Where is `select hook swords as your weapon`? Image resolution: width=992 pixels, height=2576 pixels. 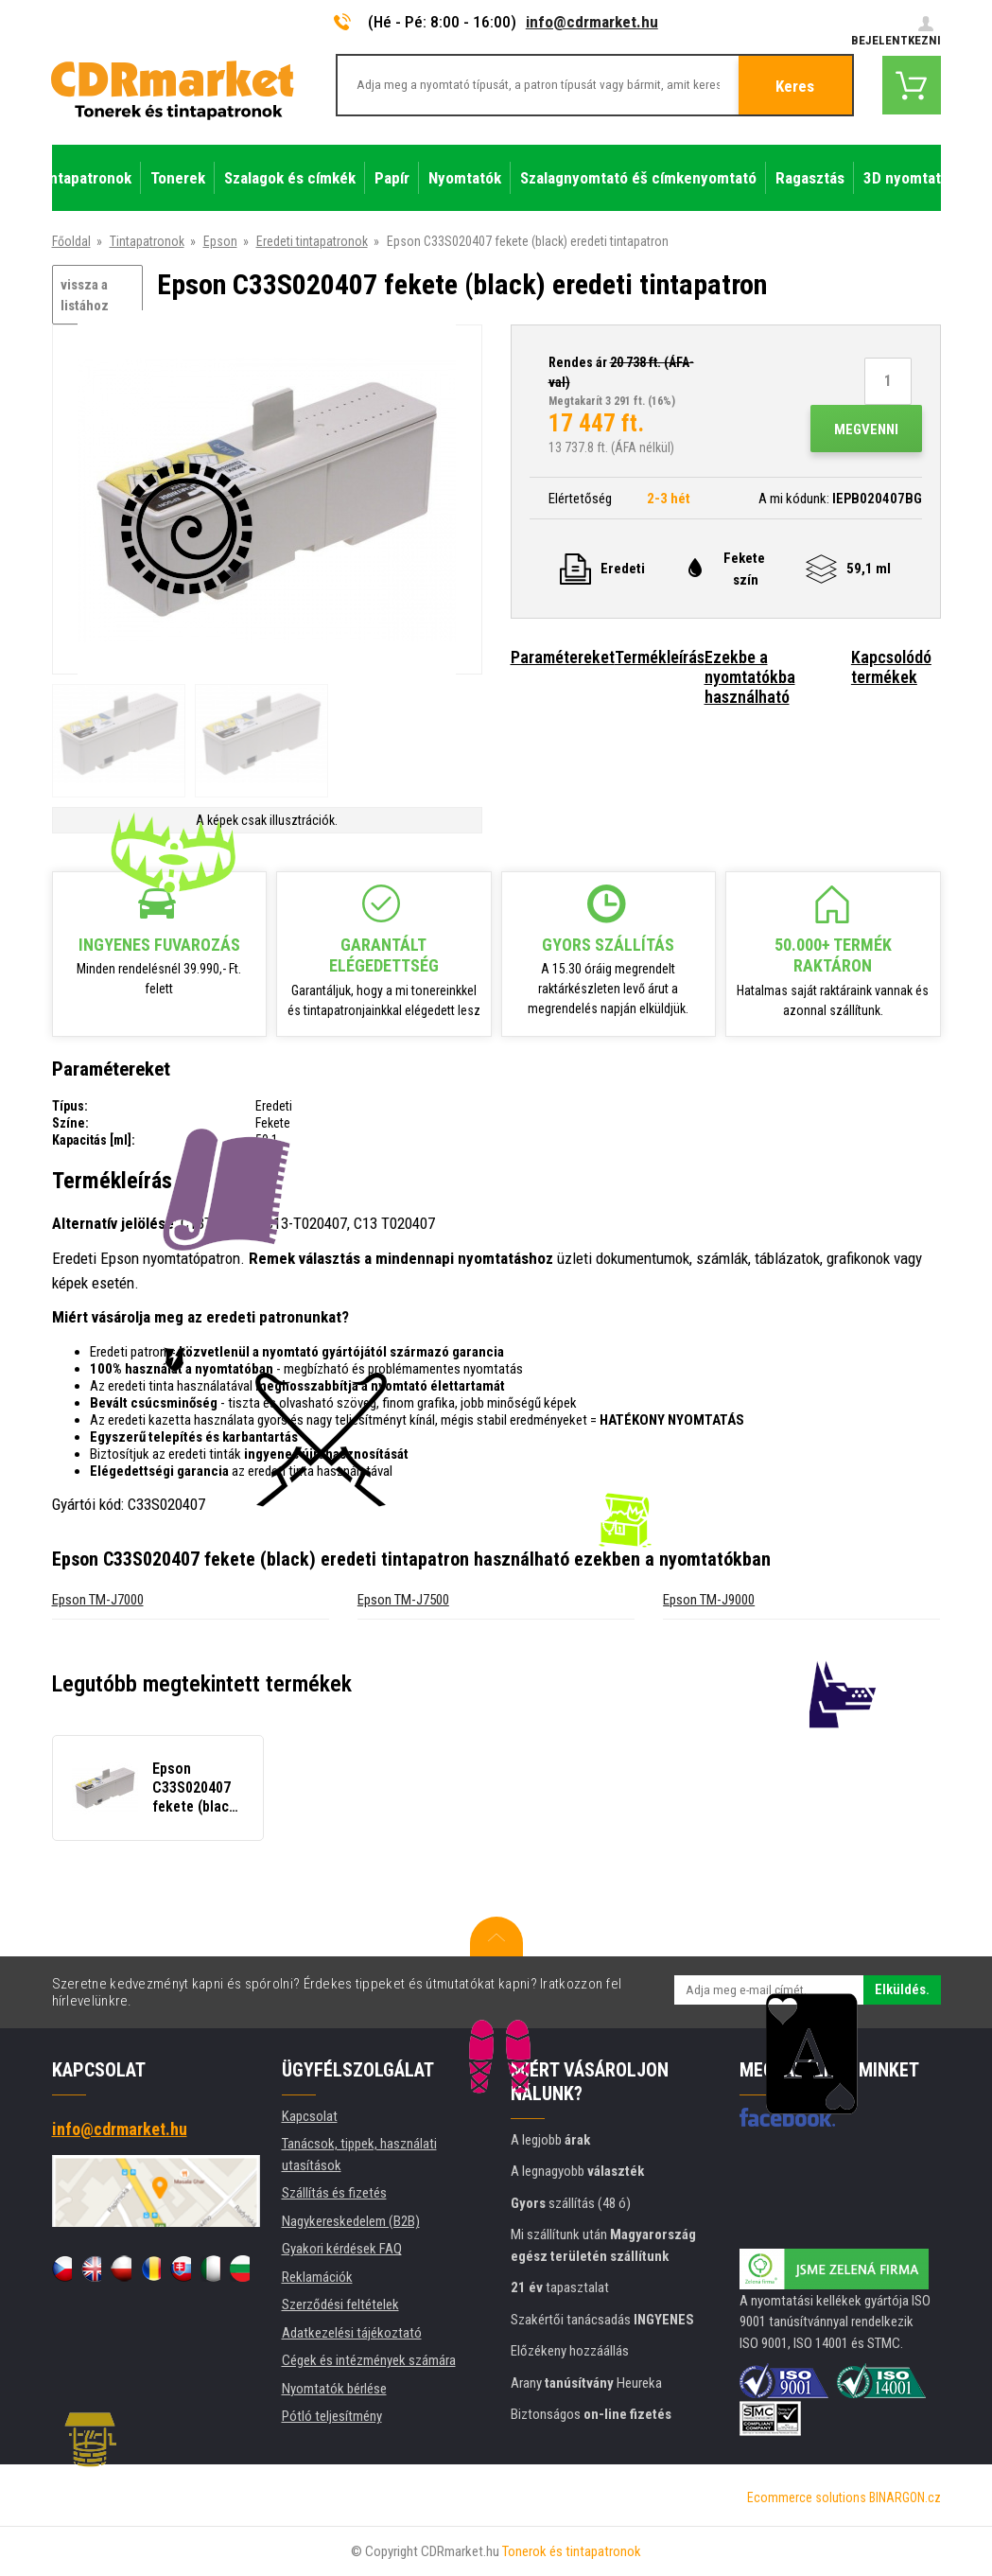 select hook swords as your weapon is located at coordinates (321, 1440).